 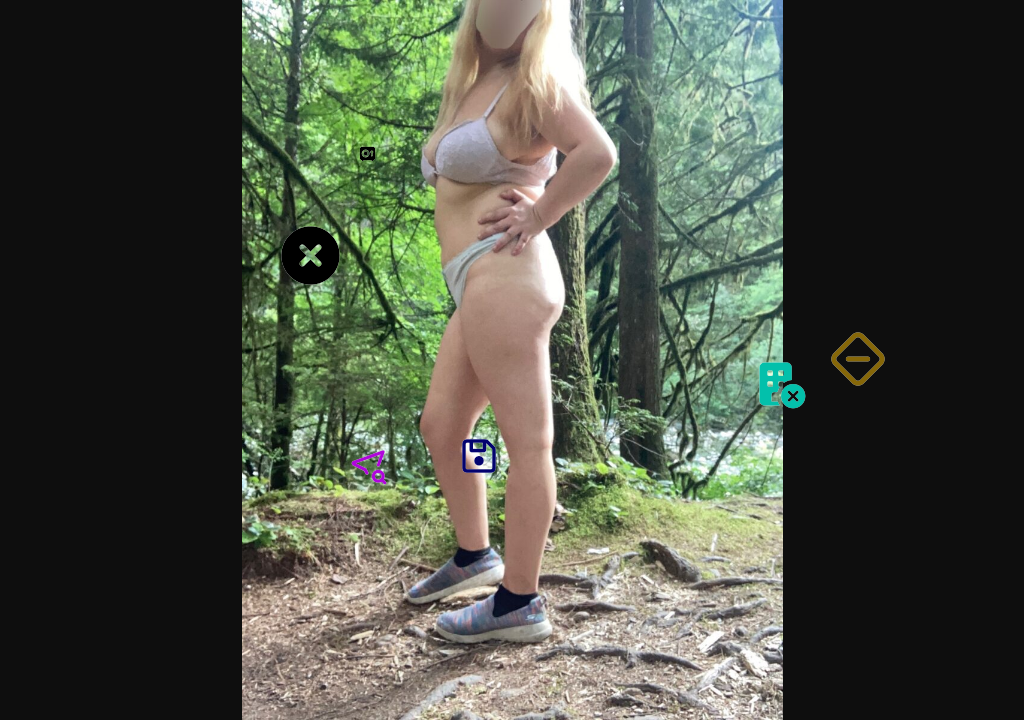 I want to click on remove a building or property from saved locations, so click(x=781, y=384).